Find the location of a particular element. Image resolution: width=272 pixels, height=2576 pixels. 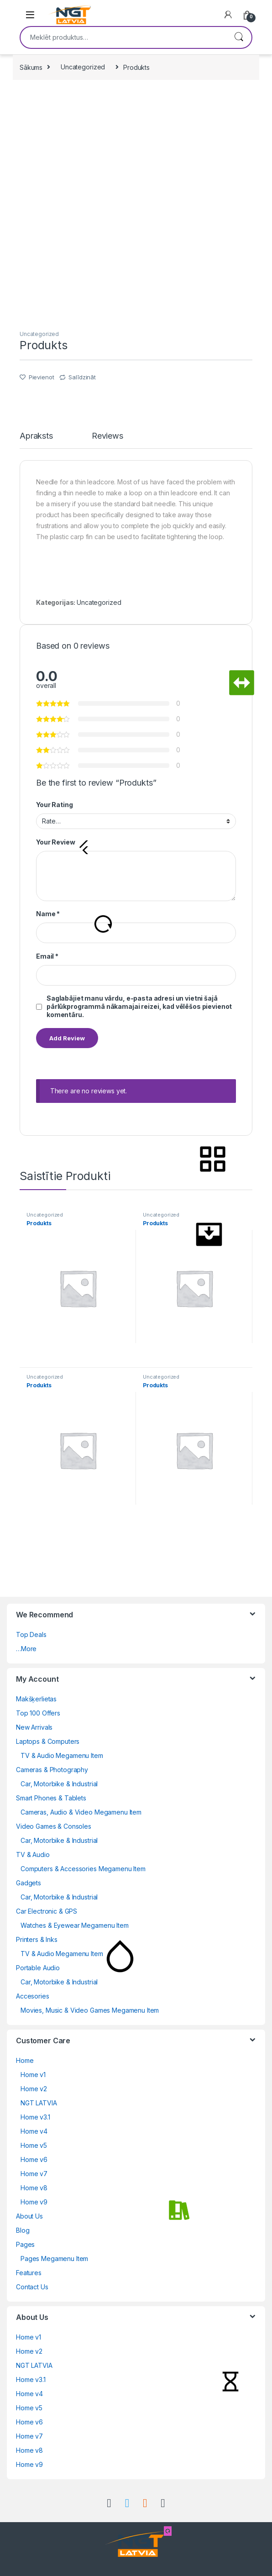

access app grid or menu is located at coordinates (213, 1159).